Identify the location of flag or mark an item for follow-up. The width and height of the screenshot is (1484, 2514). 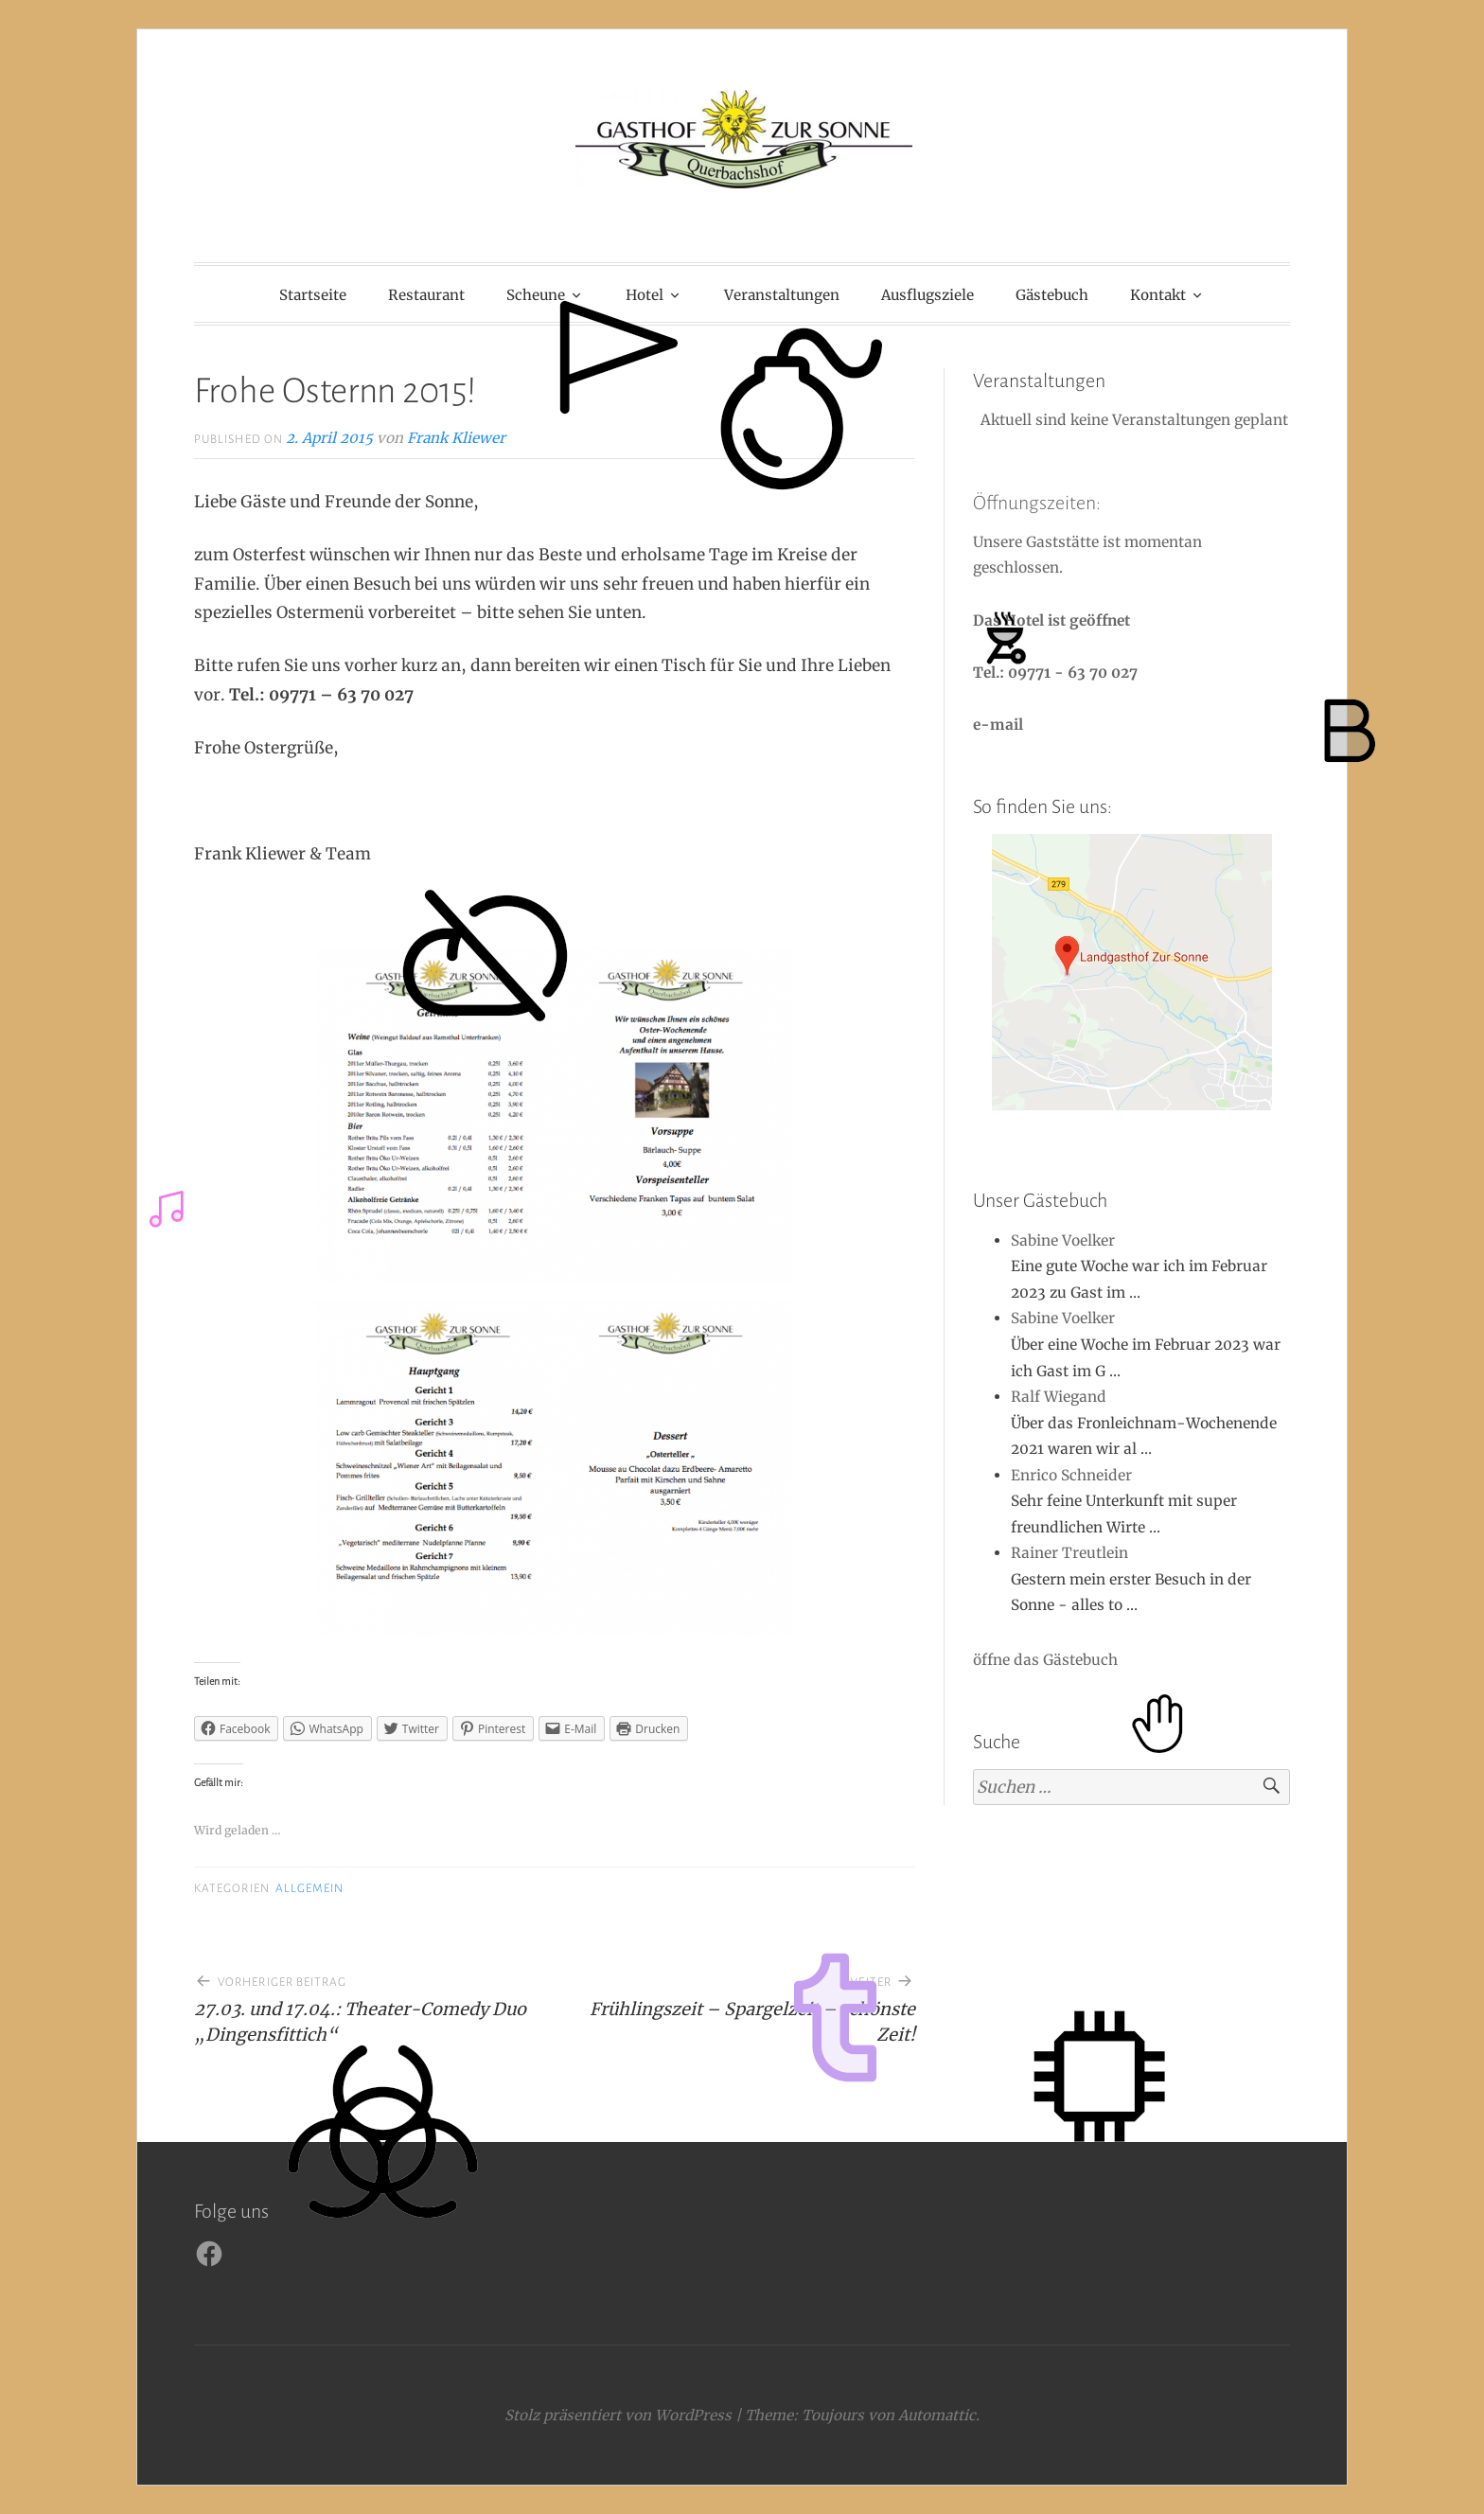
(607, 357).